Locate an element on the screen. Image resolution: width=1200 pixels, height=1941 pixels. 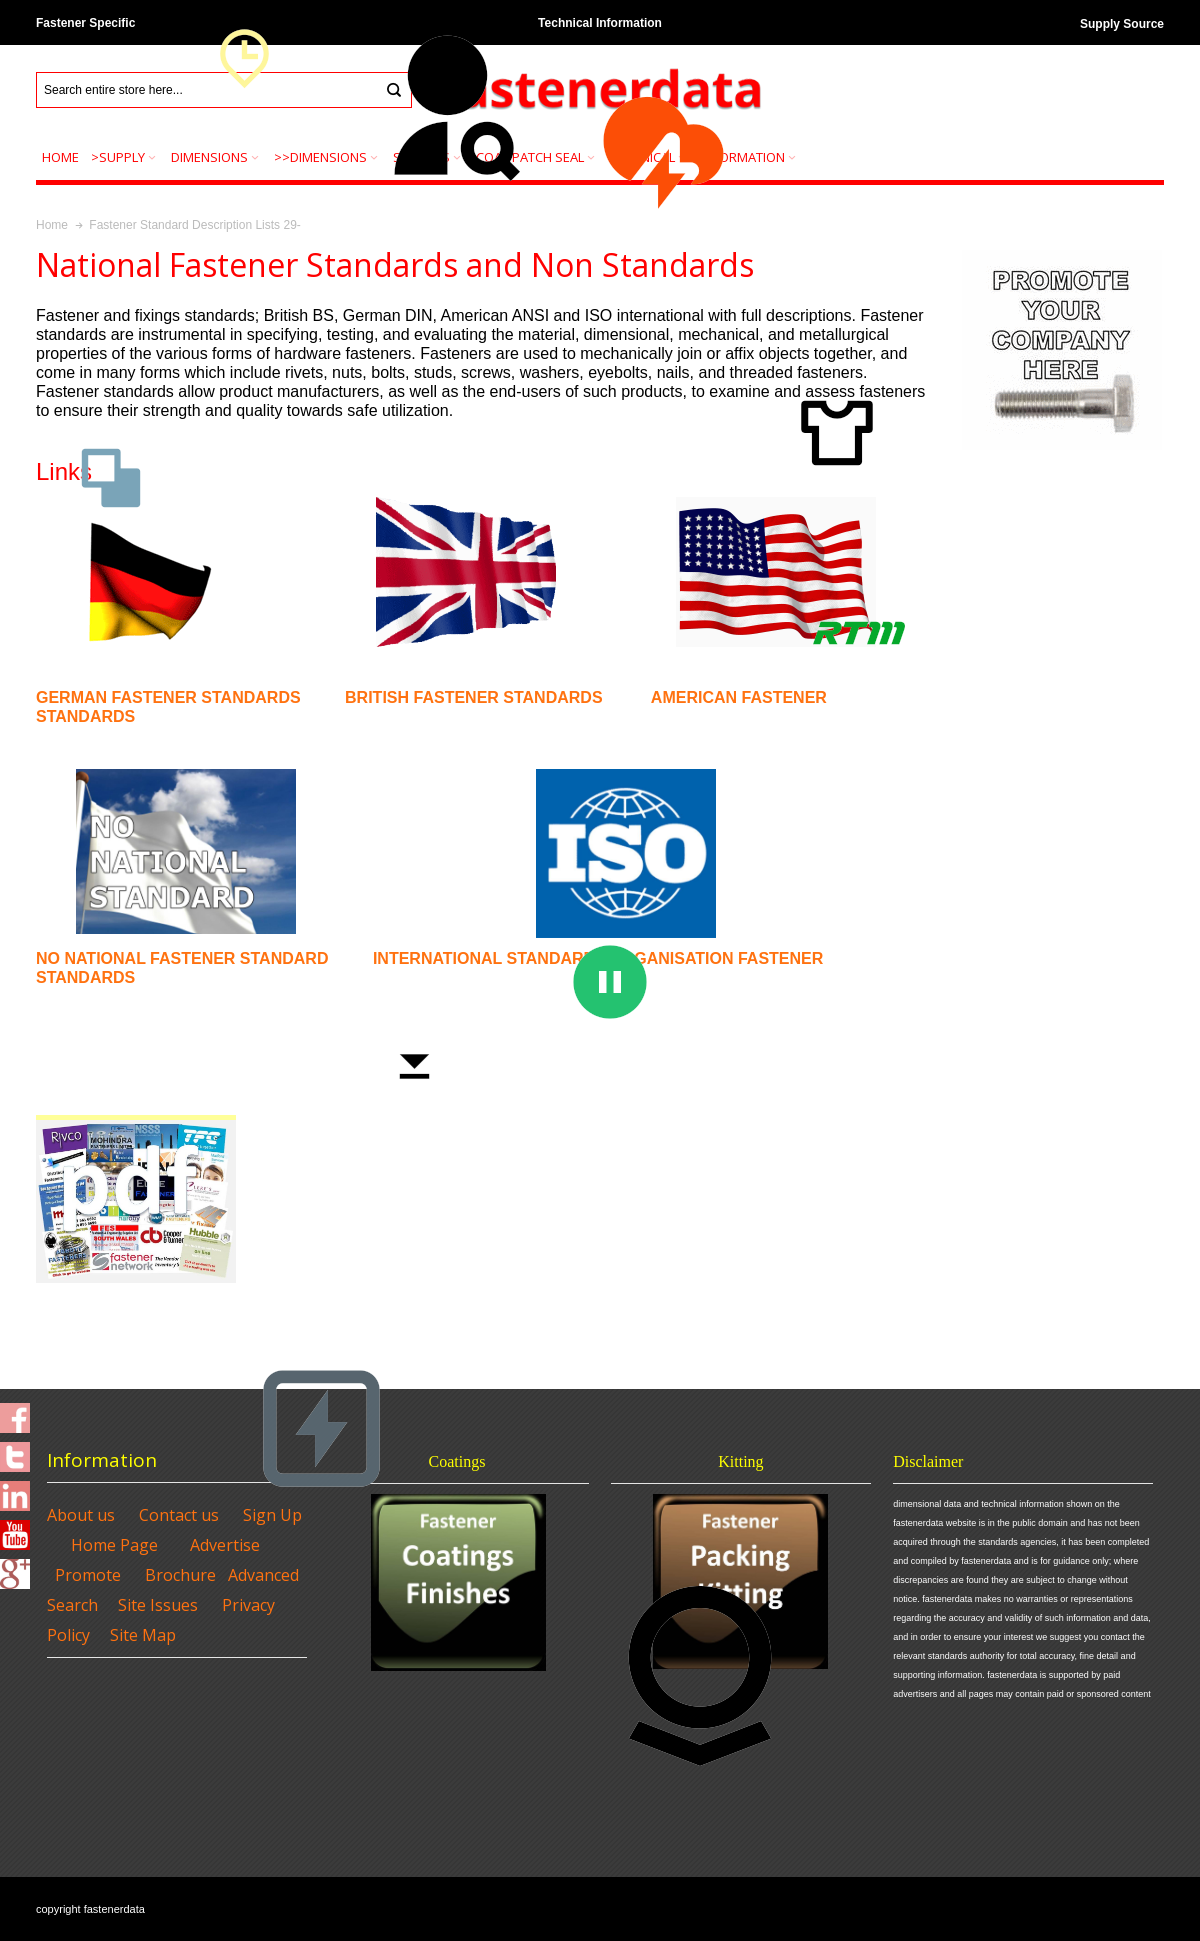
locate nearby AED (automated external defibrillator) is located at coordinates (321, 1428).